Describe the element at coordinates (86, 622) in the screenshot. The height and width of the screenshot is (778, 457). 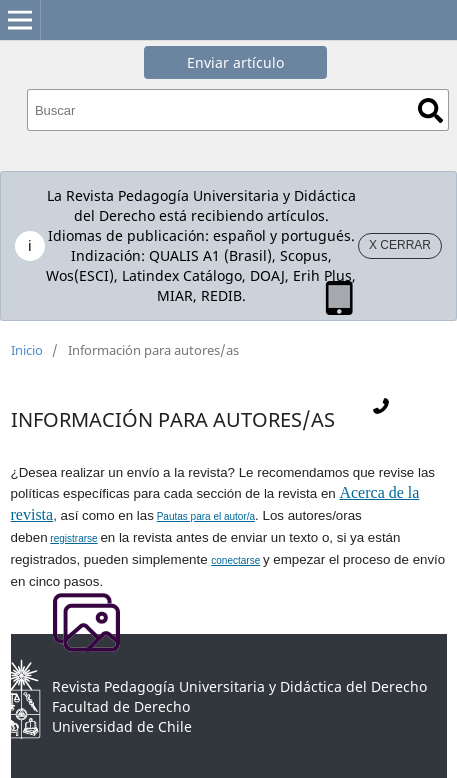
I see `view photo gallery` at that location.